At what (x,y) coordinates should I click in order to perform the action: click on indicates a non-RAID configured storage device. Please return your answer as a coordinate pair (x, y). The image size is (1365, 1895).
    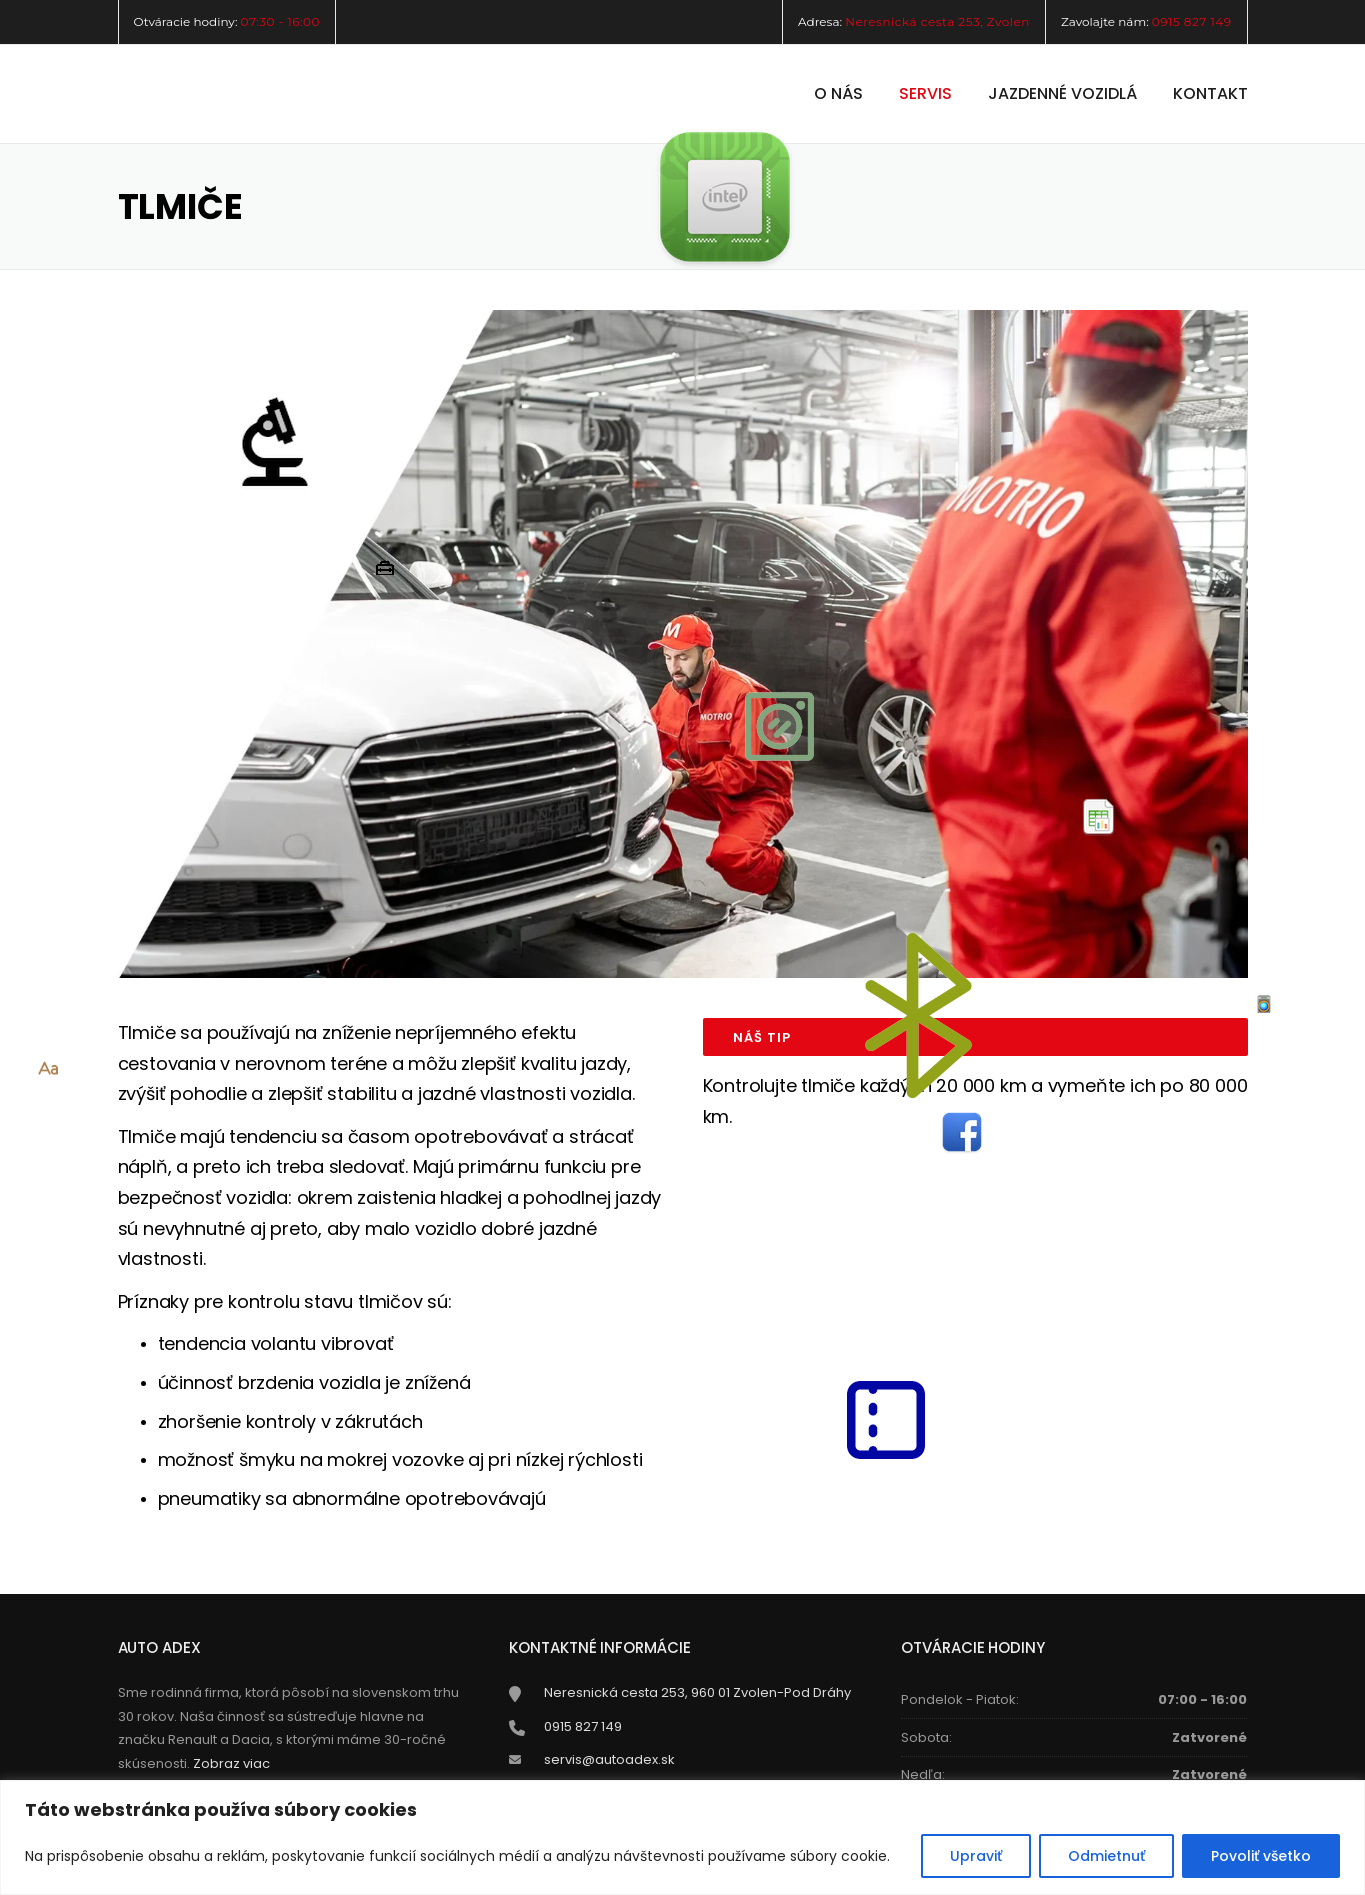
    Looking at the image, I should click on (1264, 1004).